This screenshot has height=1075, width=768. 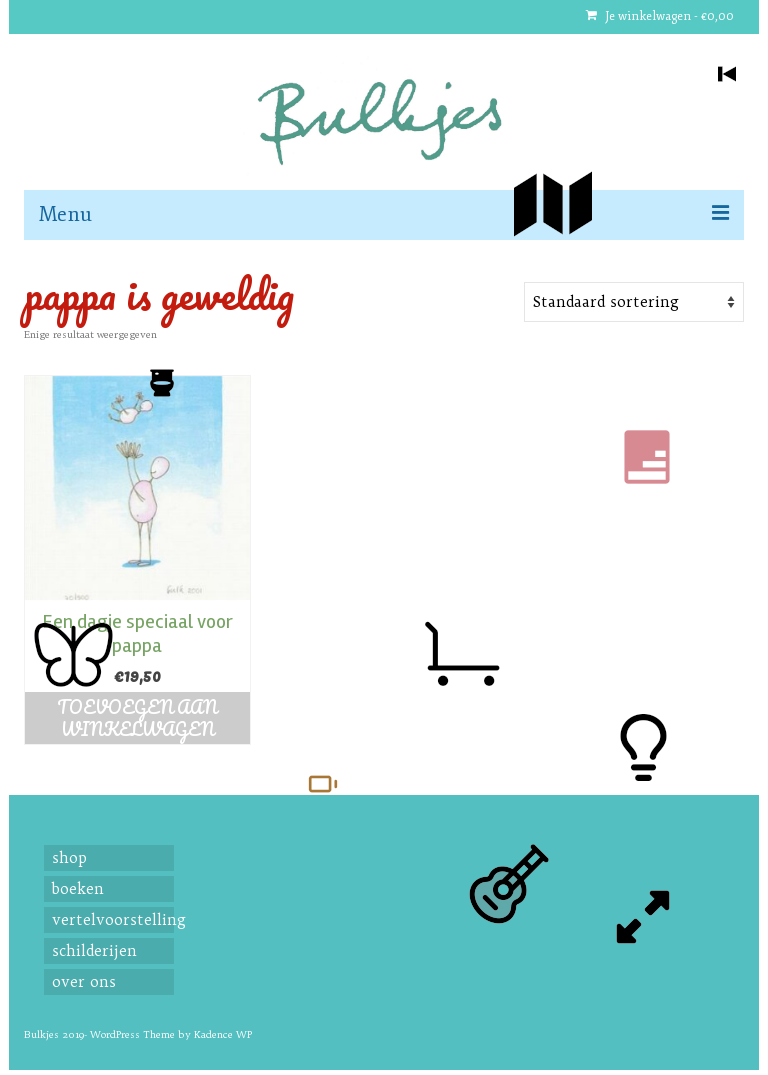 I want to click on view tips or suggestions, so click(x=643, y=747).